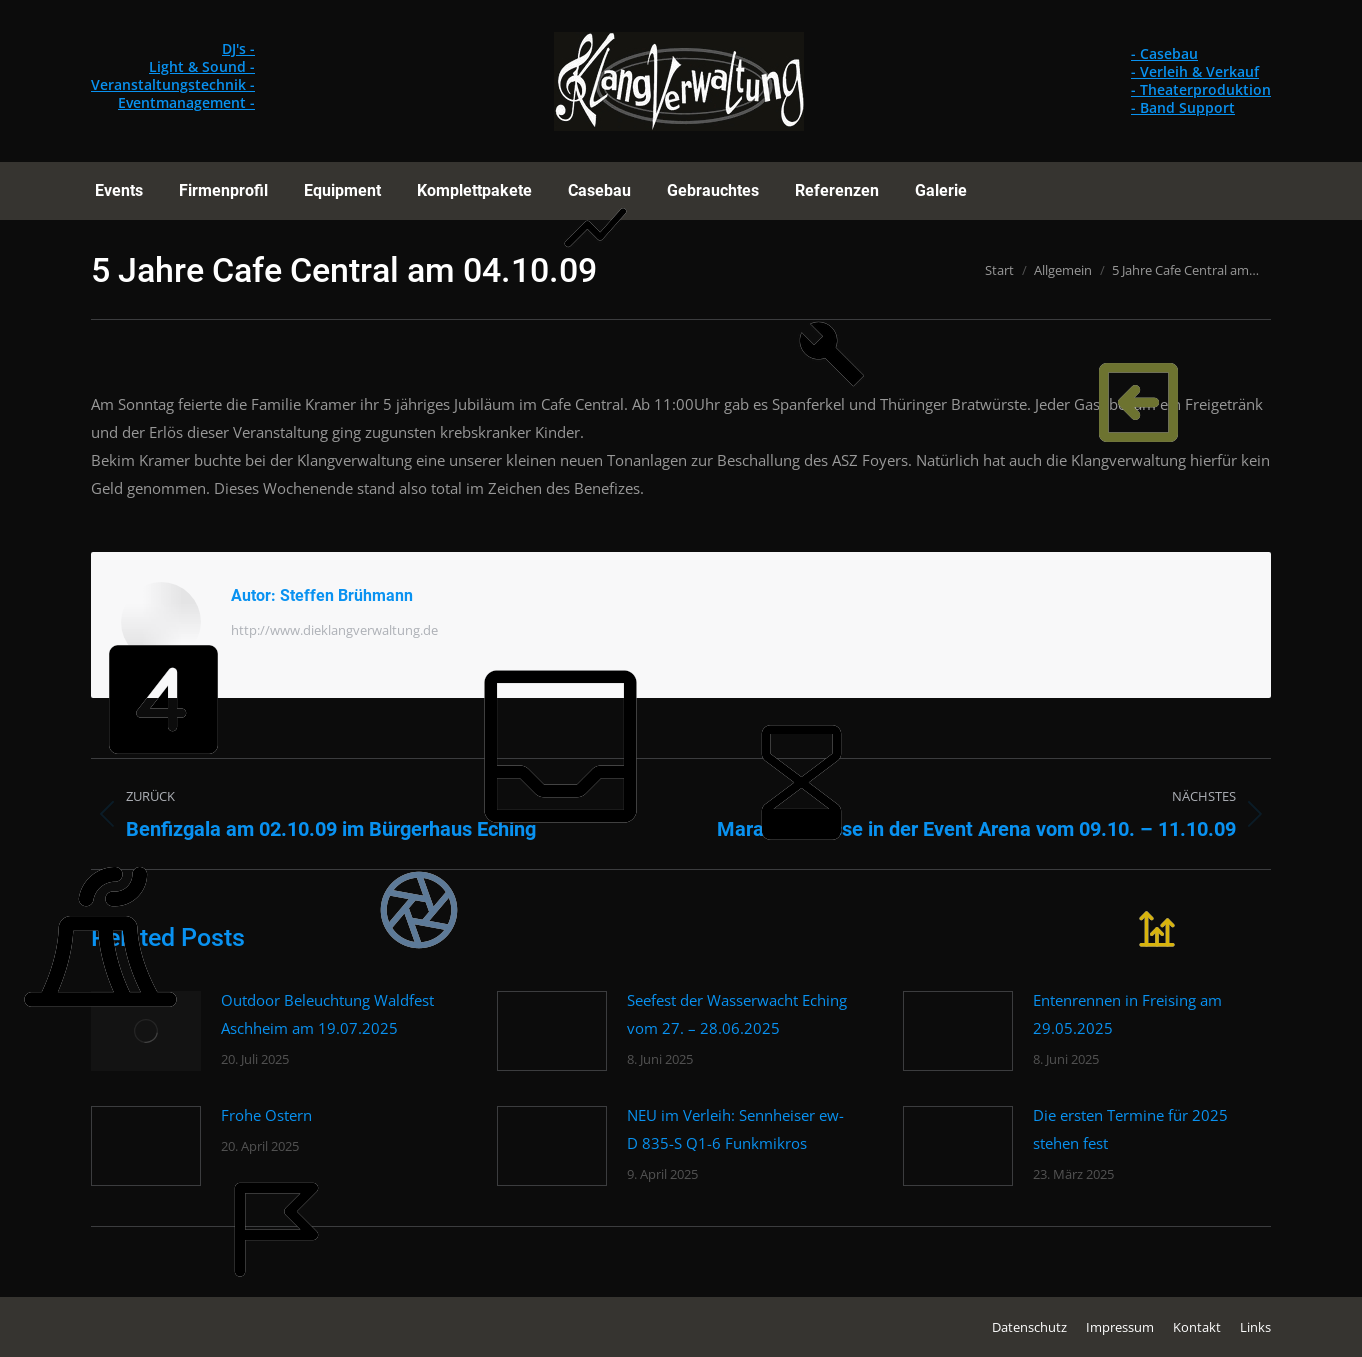  What do you see at coordinates (419, 910) in the screenshot?
I see `adjust camera aperture settings` at bounding box center [419, 910].